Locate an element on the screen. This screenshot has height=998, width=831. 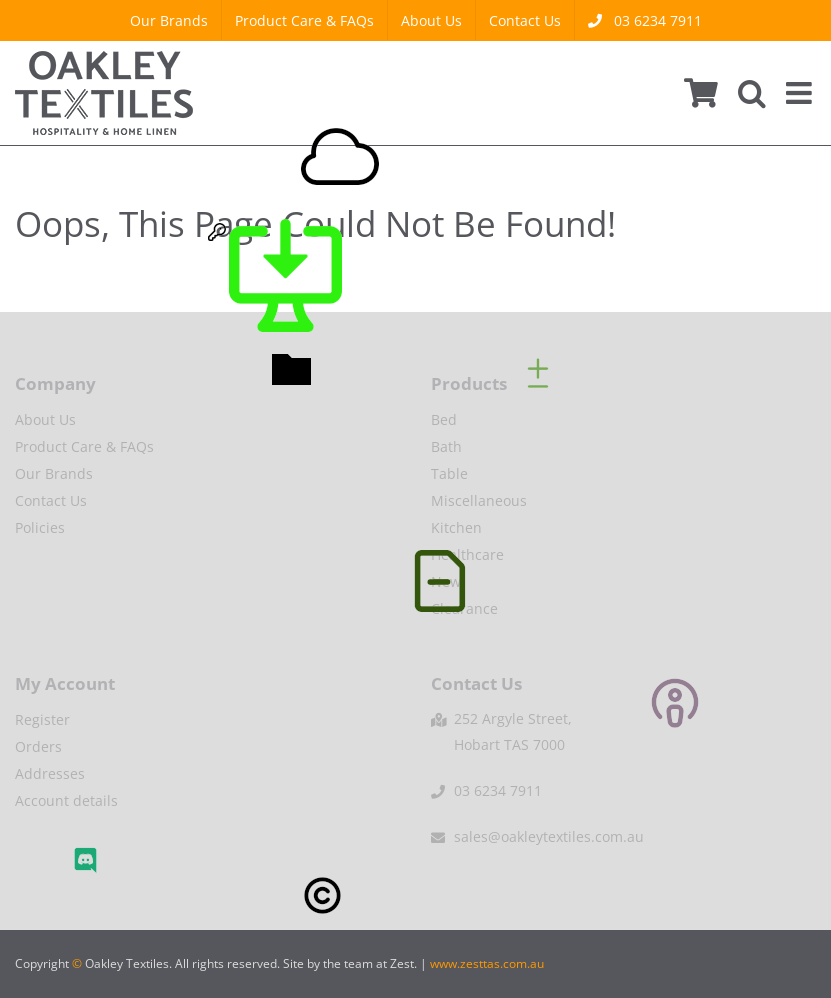
access security or authentication settings is located at coordinates (217, 232).